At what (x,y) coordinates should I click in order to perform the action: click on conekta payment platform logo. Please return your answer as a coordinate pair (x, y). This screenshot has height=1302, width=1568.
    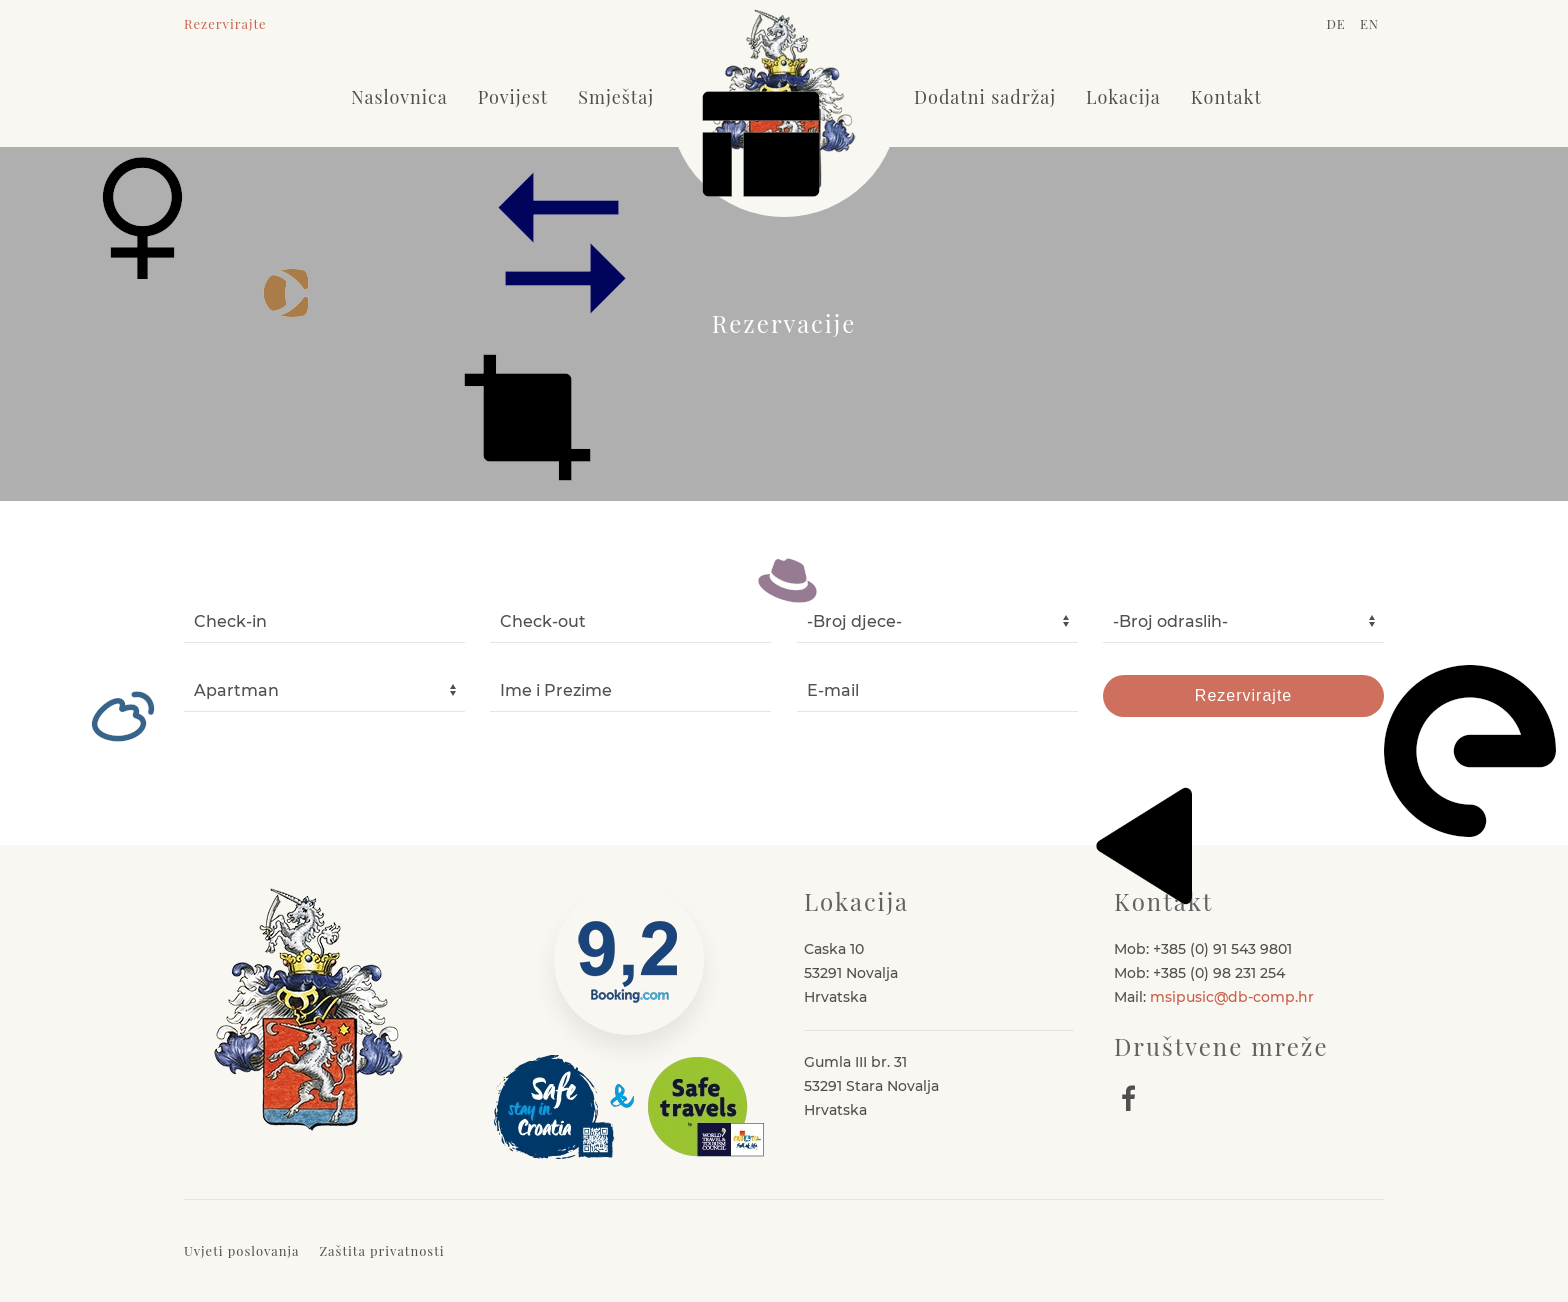
    Looking at the image, I should click on (286, 293).